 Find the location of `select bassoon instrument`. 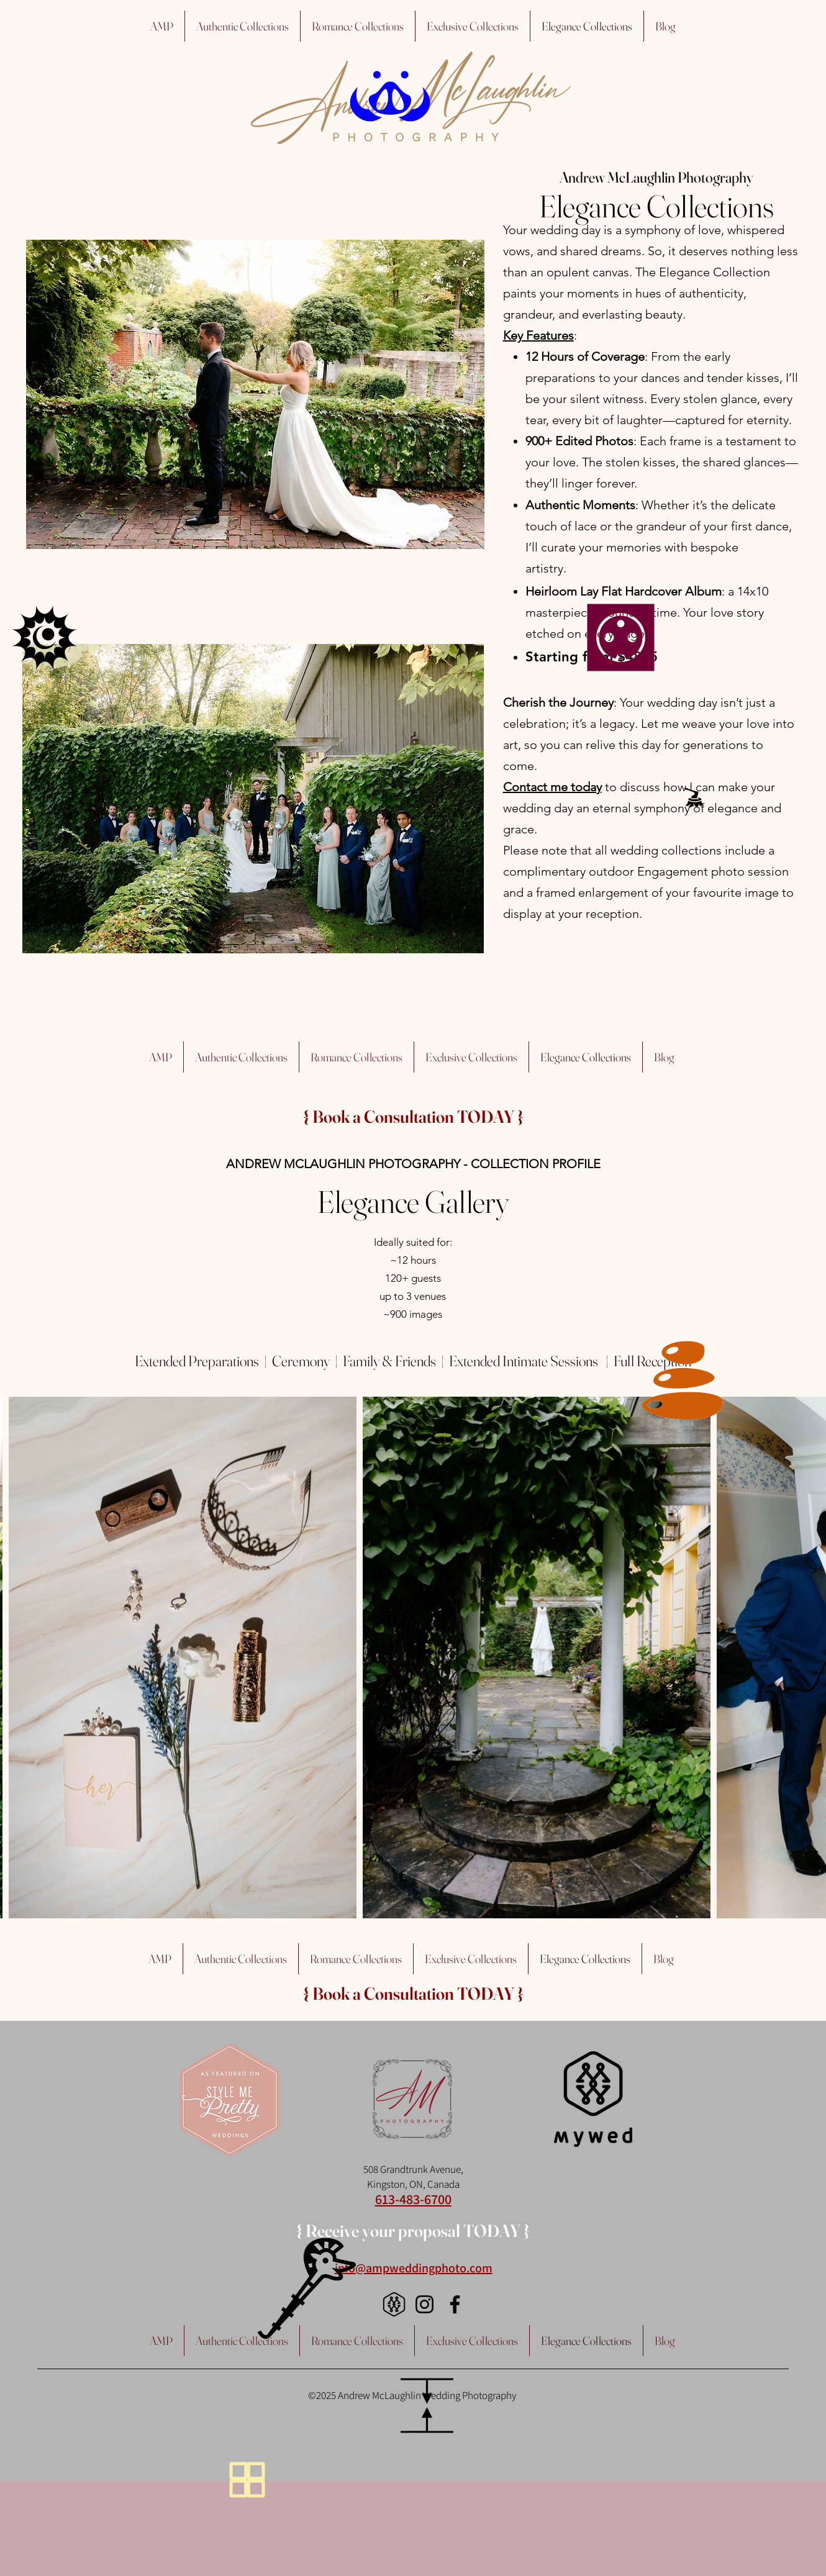

select bassoon instrument is located at coordinates (484, 1913).